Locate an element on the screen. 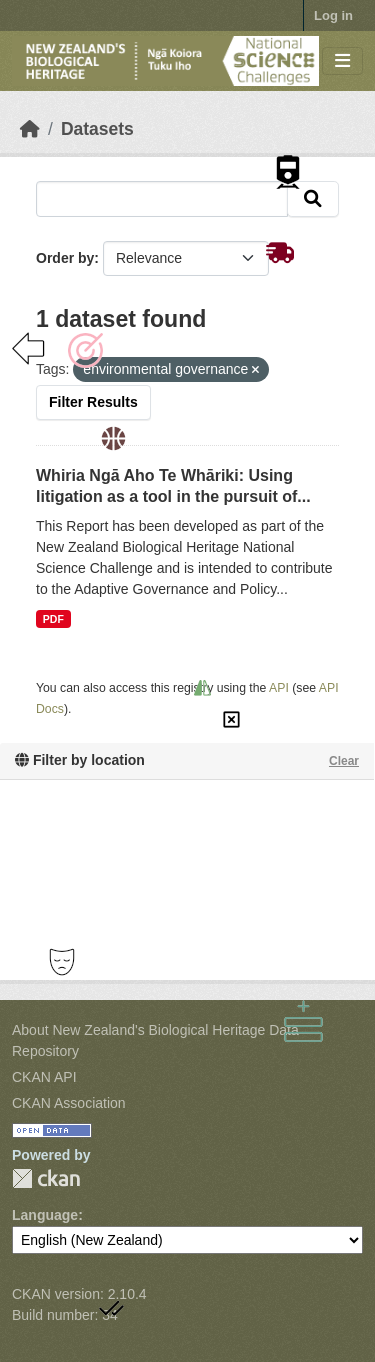 This screenshot has width=375, height=1362. close or dismiss a modal window is located at coordinates (231, 719).